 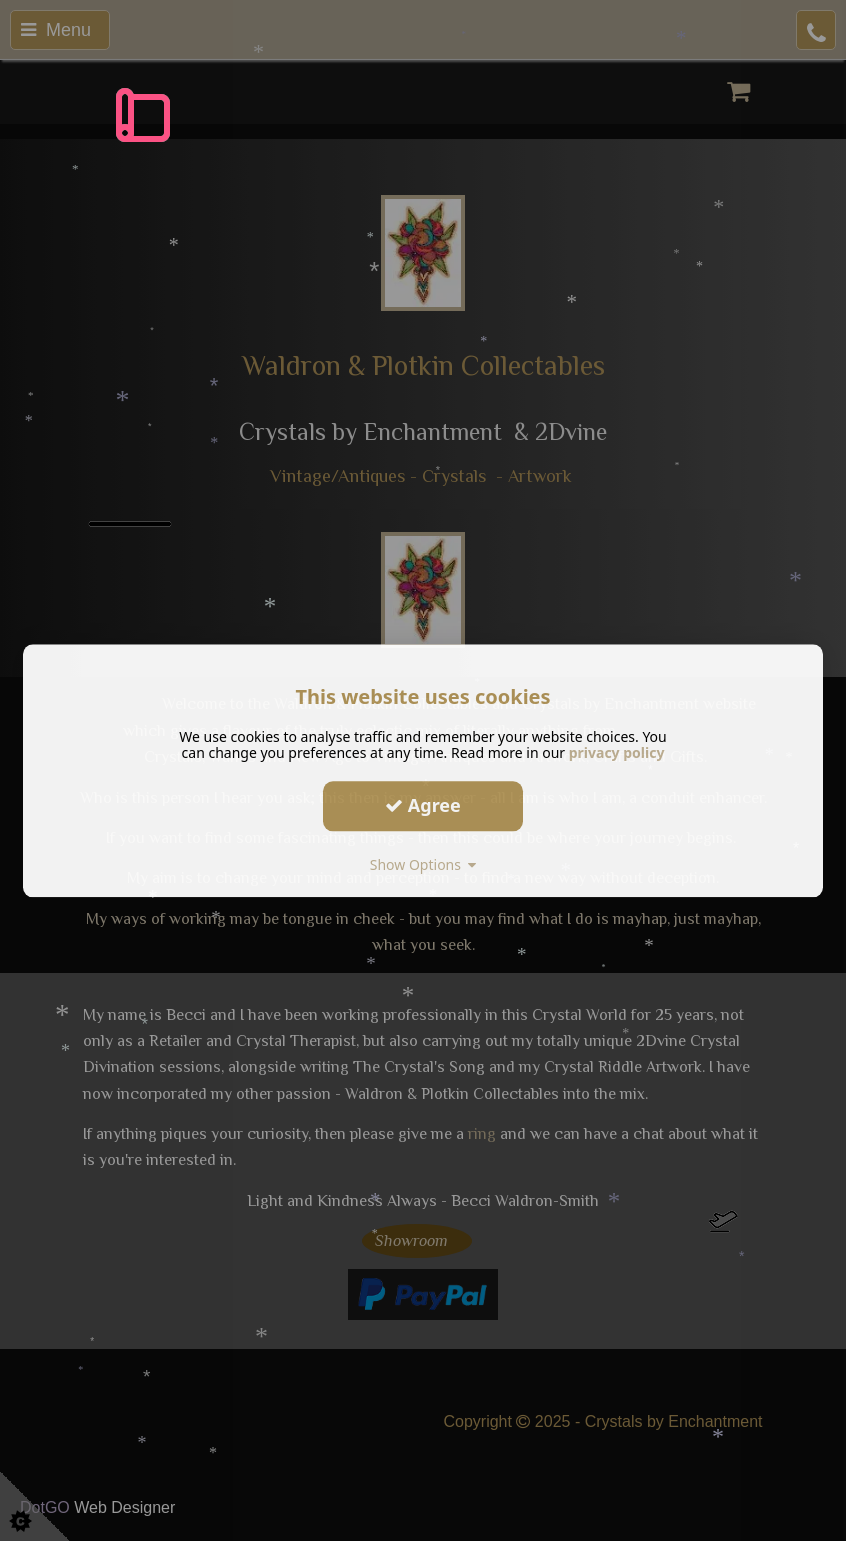 What do you see at coordinates (723, 1220) in the screenshot?
I see `flight departure or takeoff status` at bounding box center [723, 1220].